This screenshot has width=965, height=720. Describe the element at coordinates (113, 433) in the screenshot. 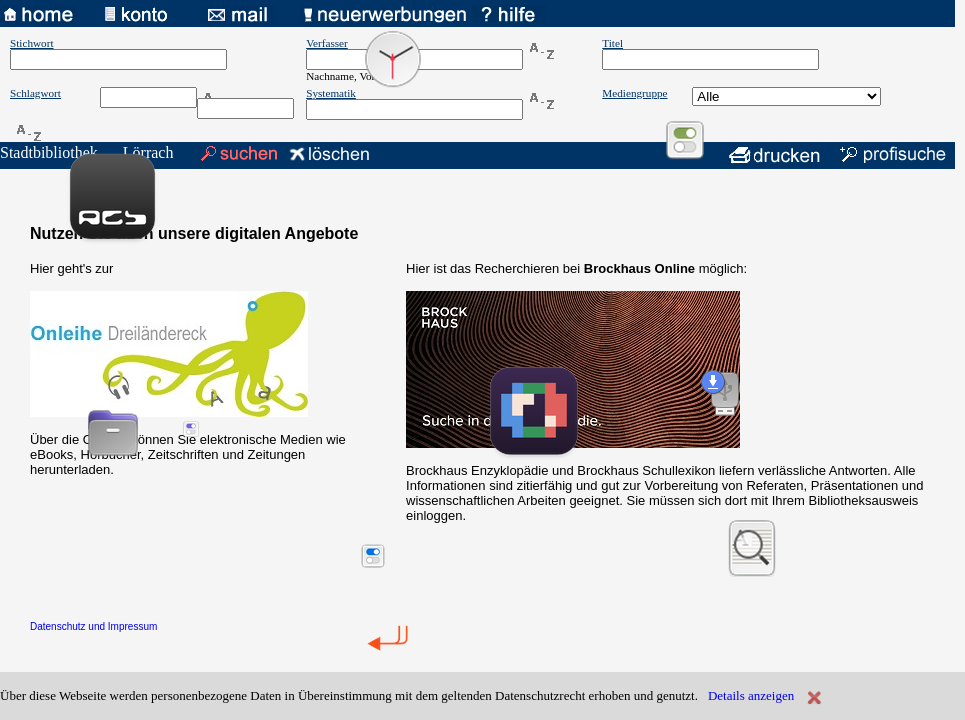

I see `open the nautilus file manager` at that location.